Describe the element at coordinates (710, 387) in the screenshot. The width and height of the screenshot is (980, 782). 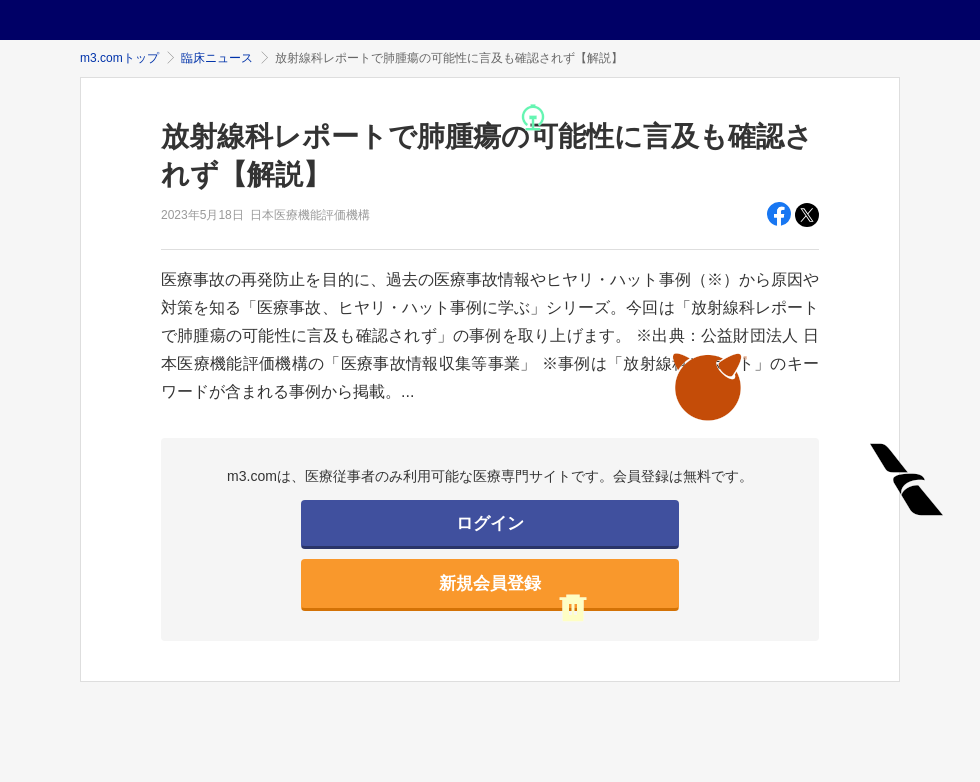
I see `FreeBSD operating system logo` at that location.